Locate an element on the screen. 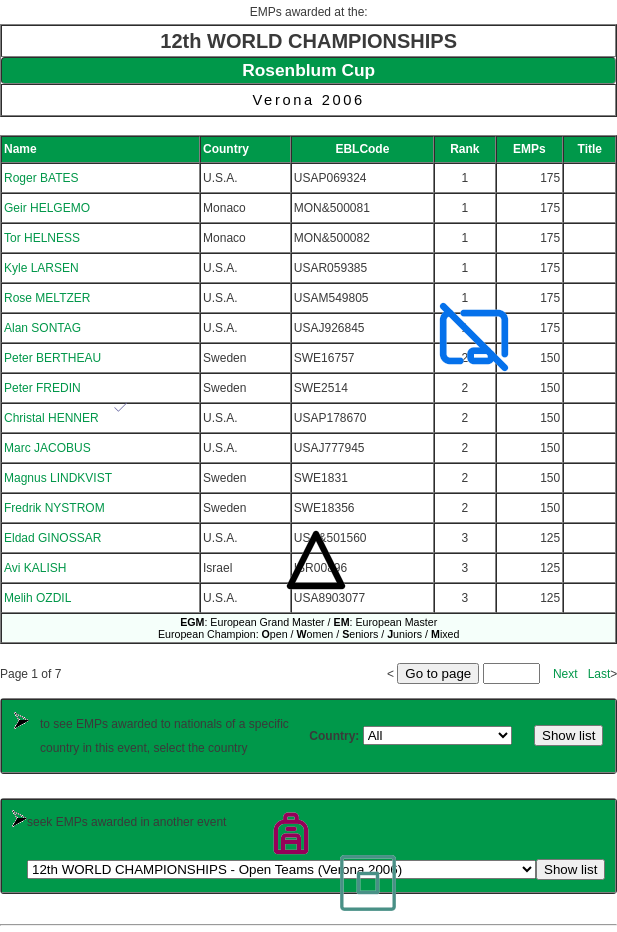 The height and width of the screenshot is (932, 617). indicates change or difference in a value is located at coordinates (316, 560).